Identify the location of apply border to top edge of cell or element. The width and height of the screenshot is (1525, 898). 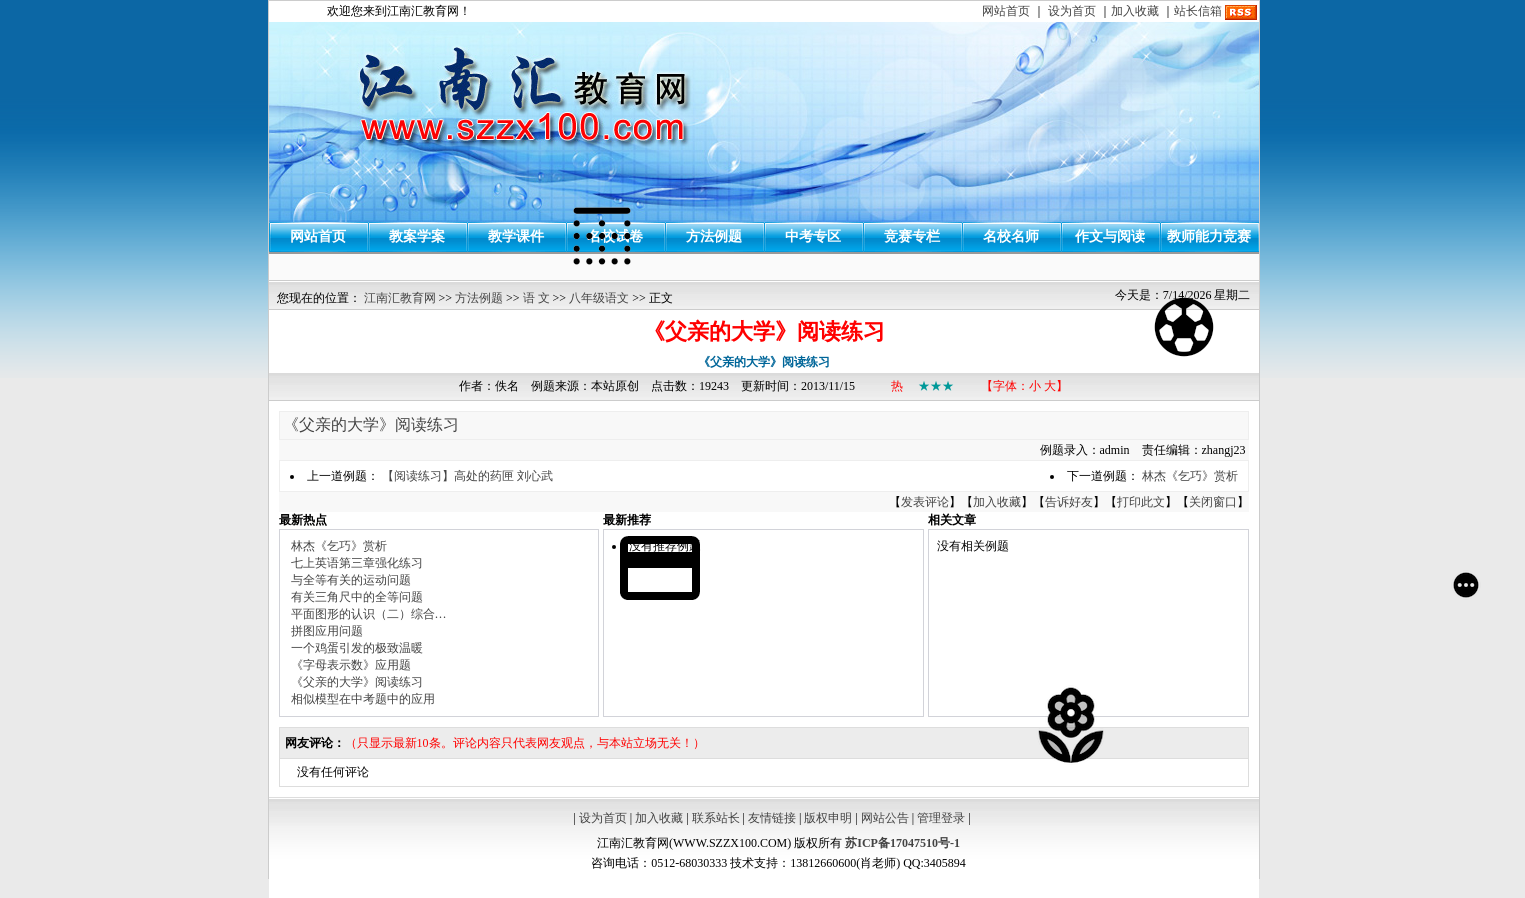
(602, 236).